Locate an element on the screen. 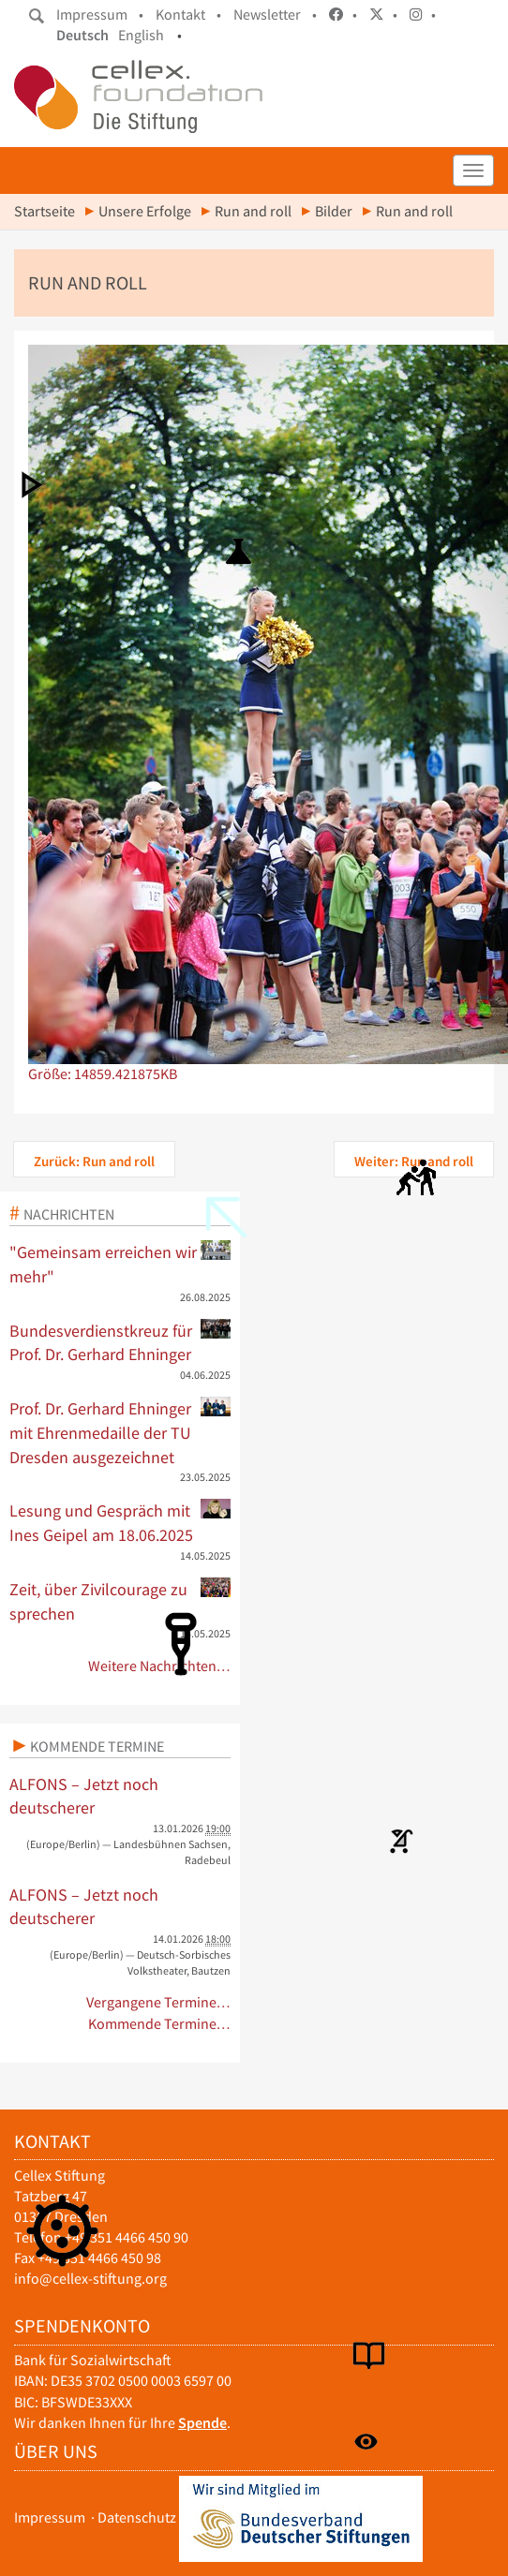  indicates virus or malware detected is located at coordinates (62, 2230).